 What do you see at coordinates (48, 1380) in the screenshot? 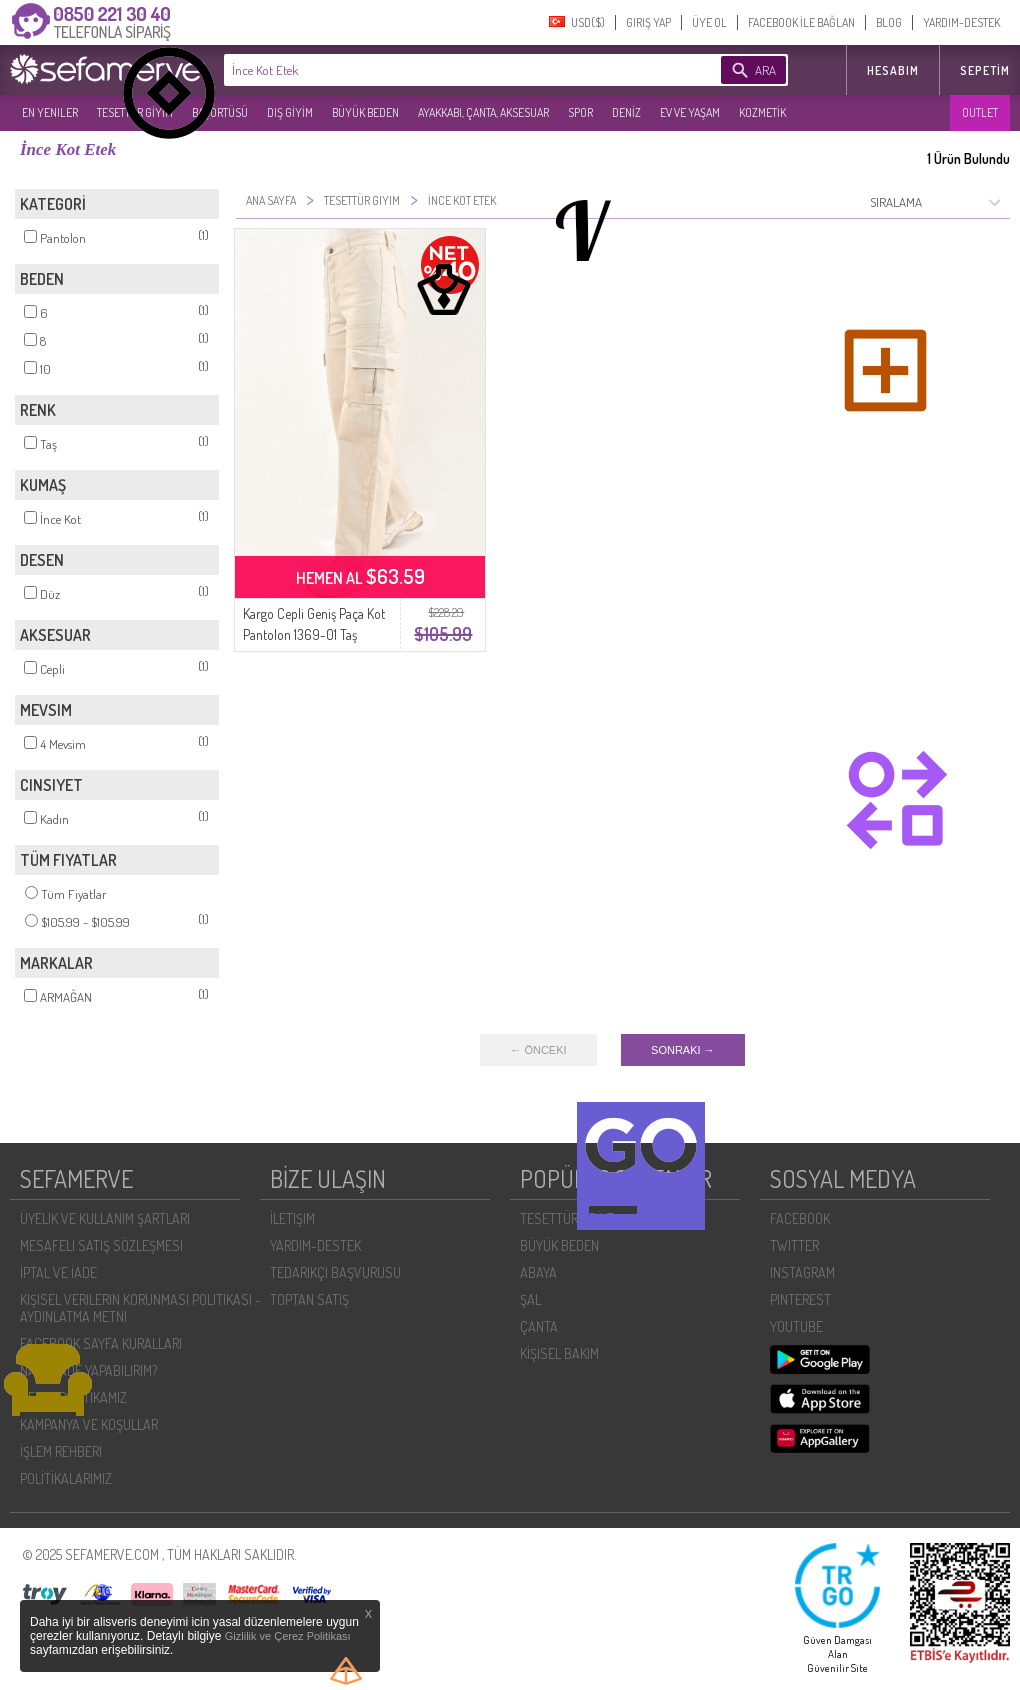
I see `browse furniture or home decor items` at bounding box center [48, 1380].